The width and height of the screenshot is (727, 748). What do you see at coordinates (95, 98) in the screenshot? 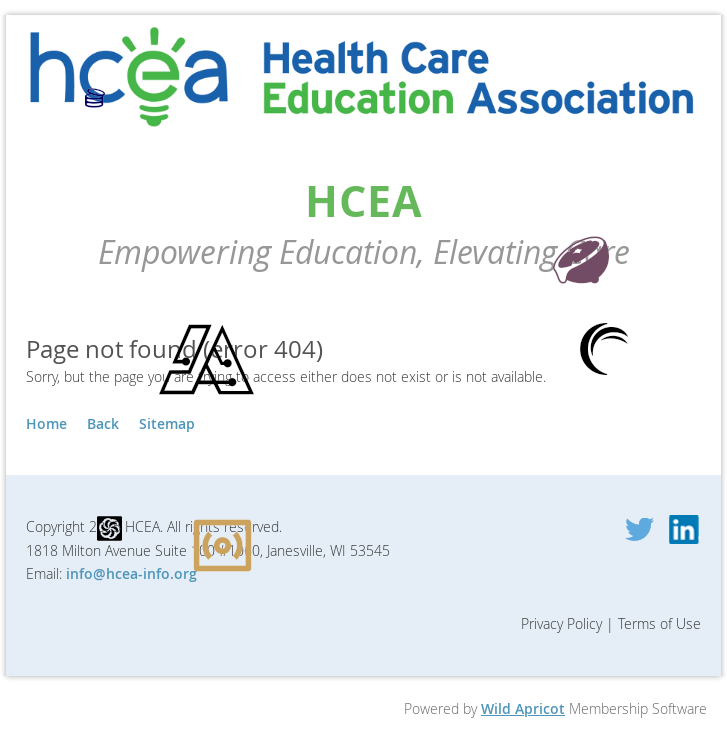
I see `open the zaim personal finance app` at bounding box center [95, 98].